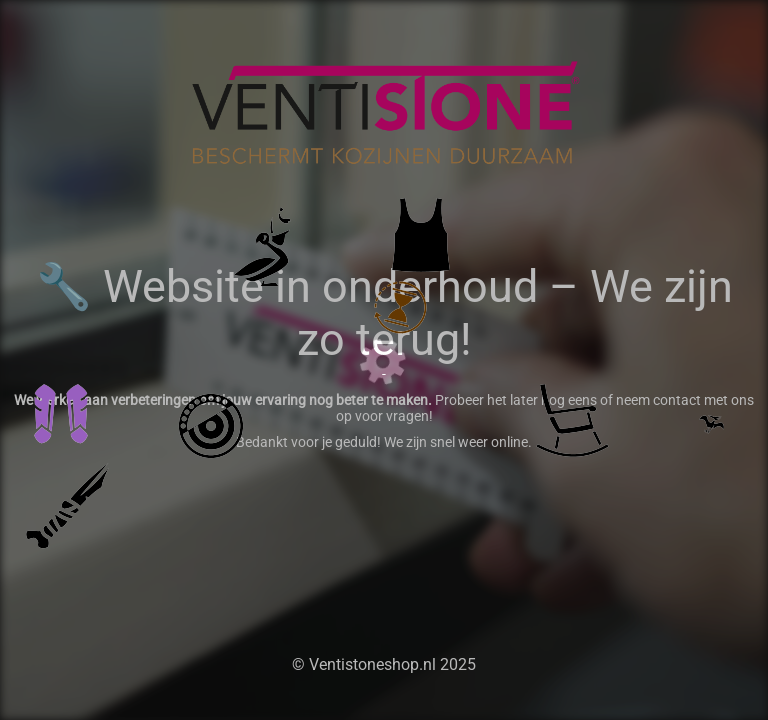 This screenshot has width=768, height=720. I want to click on indicates time remaining or elapsed duration, so click(400, 307).